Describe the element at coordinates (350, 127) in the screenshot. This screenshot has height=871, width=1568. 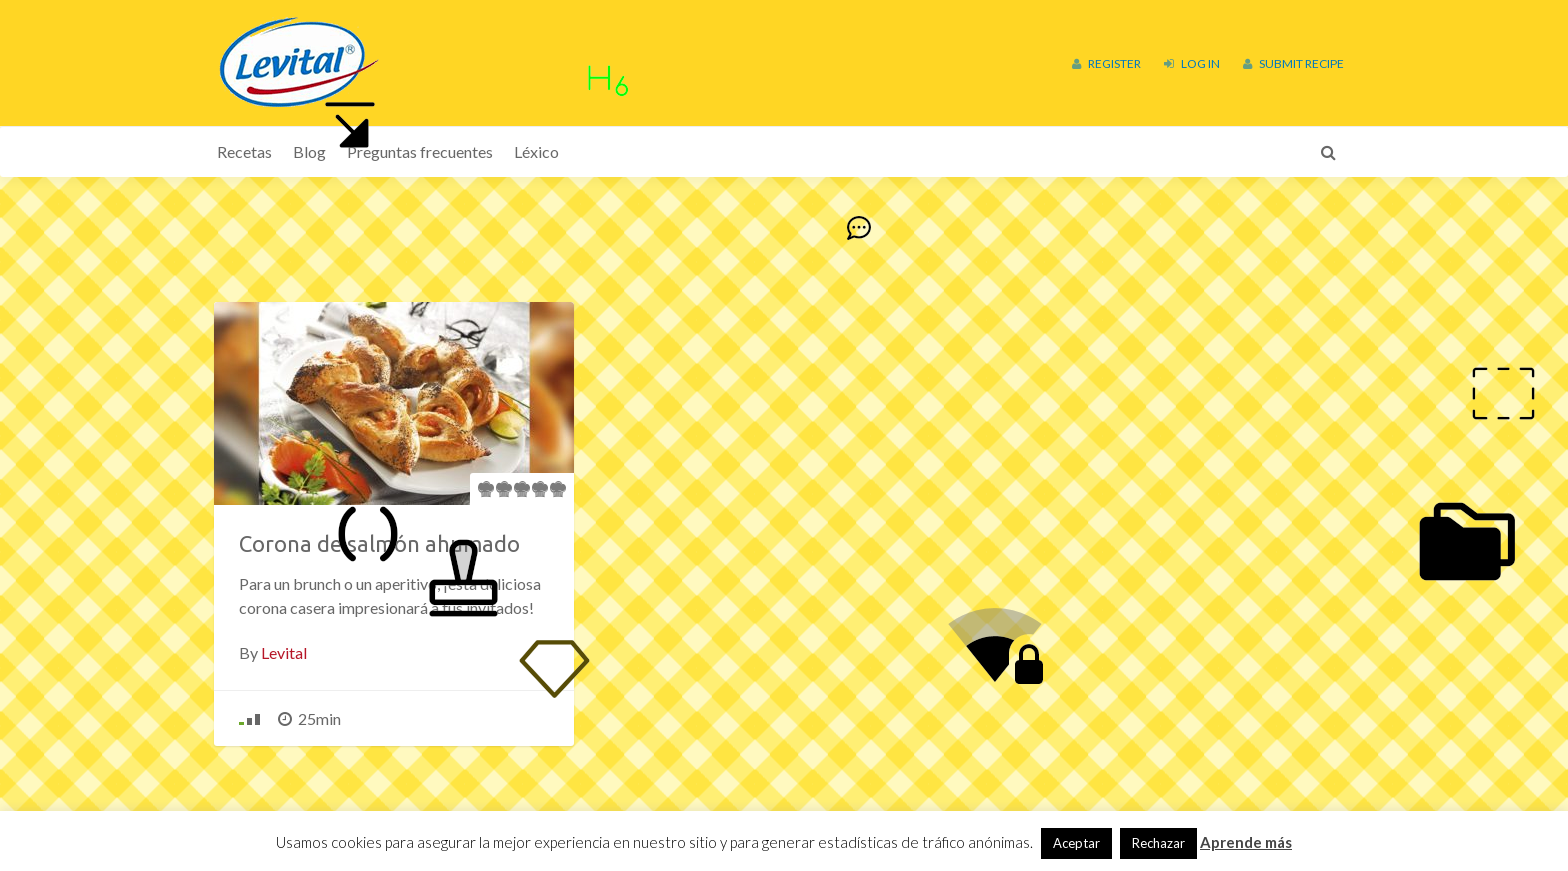
I see `move item to bottom-right corner` at that location.